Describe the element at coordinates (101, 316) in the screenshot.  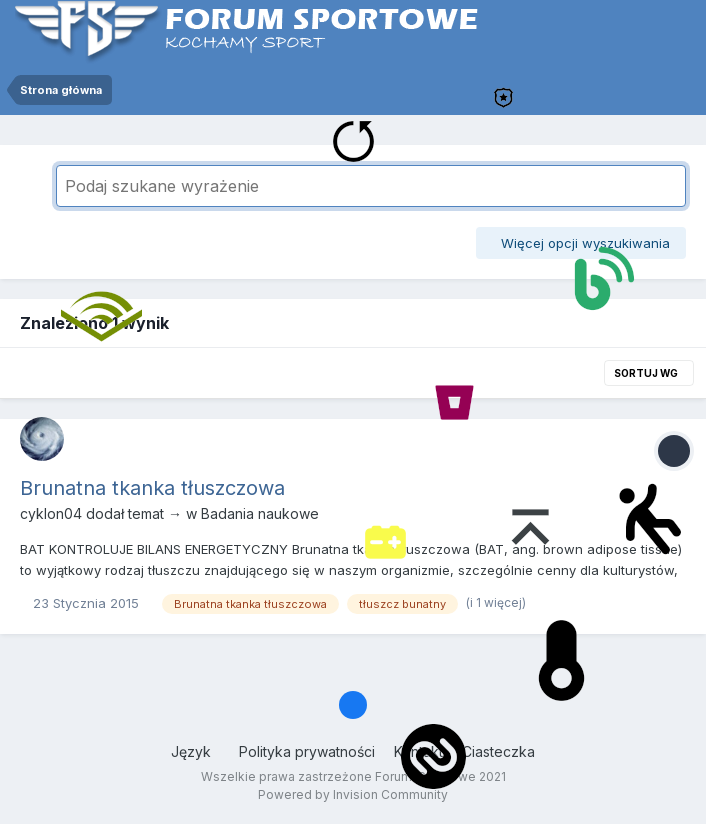
I see `open the Audible app` at that location.